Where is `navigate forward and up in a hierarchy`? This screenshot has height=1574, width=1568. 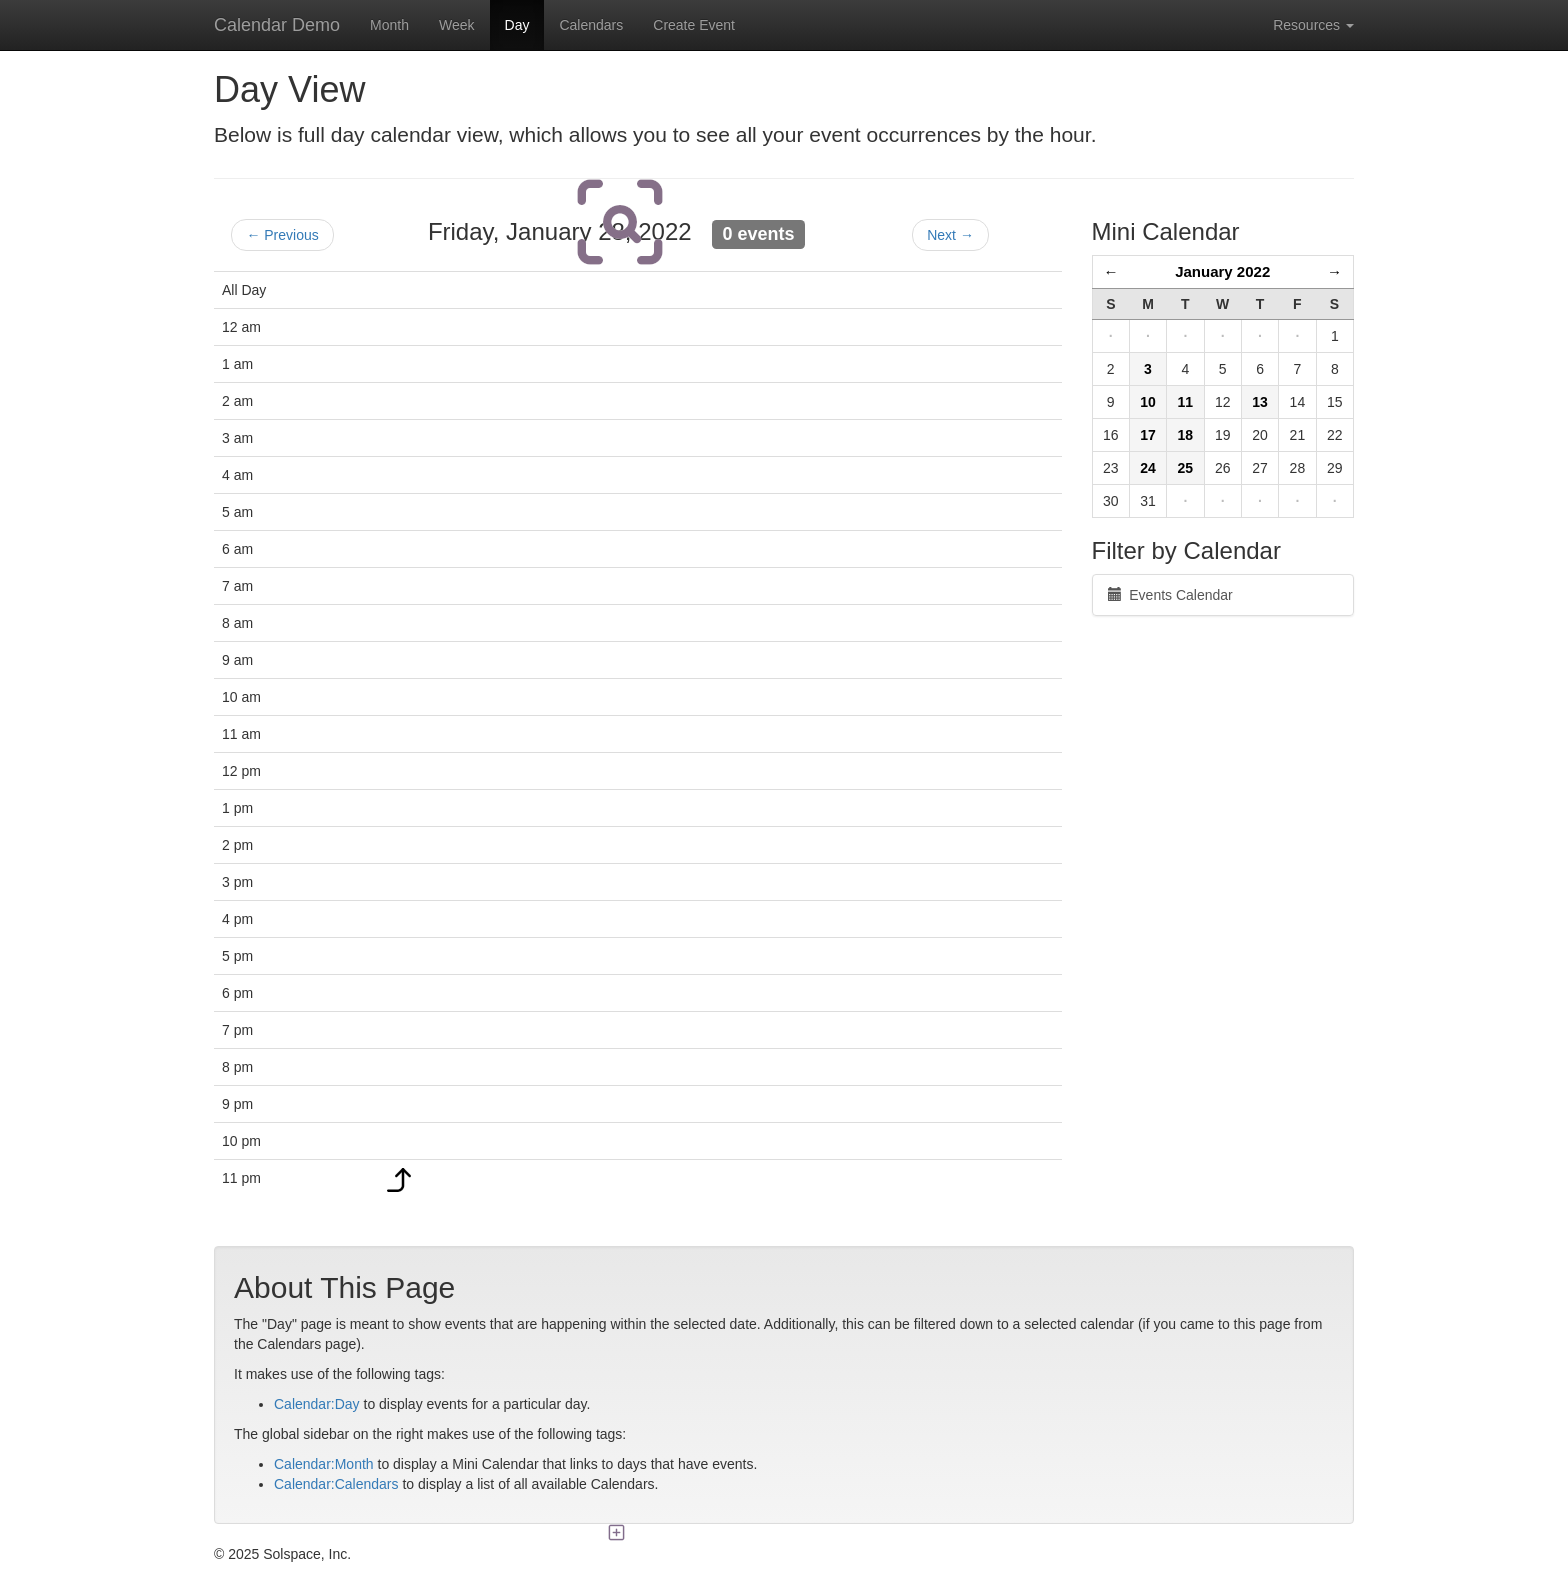 navigate forward and up in a hierarchy is located at coordinates (399, 1180).